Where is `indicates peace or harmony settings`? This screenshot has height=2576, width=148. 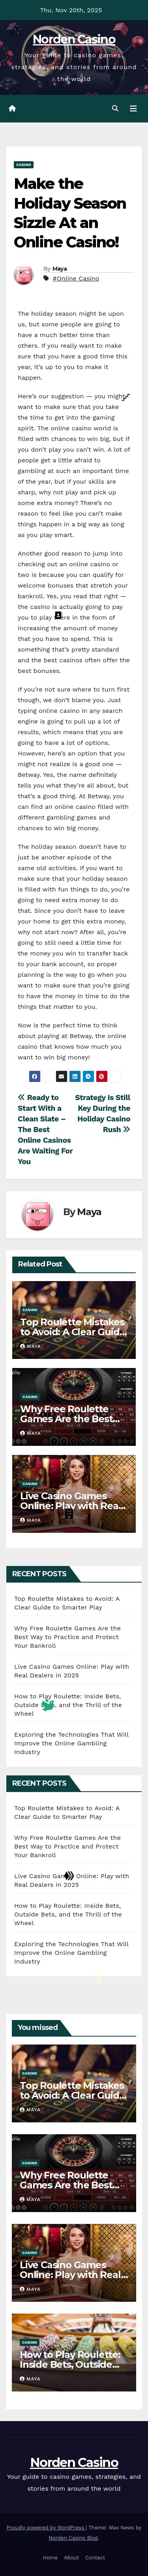 indicates peace or harmony settings is located at coordinates (48, 1705).